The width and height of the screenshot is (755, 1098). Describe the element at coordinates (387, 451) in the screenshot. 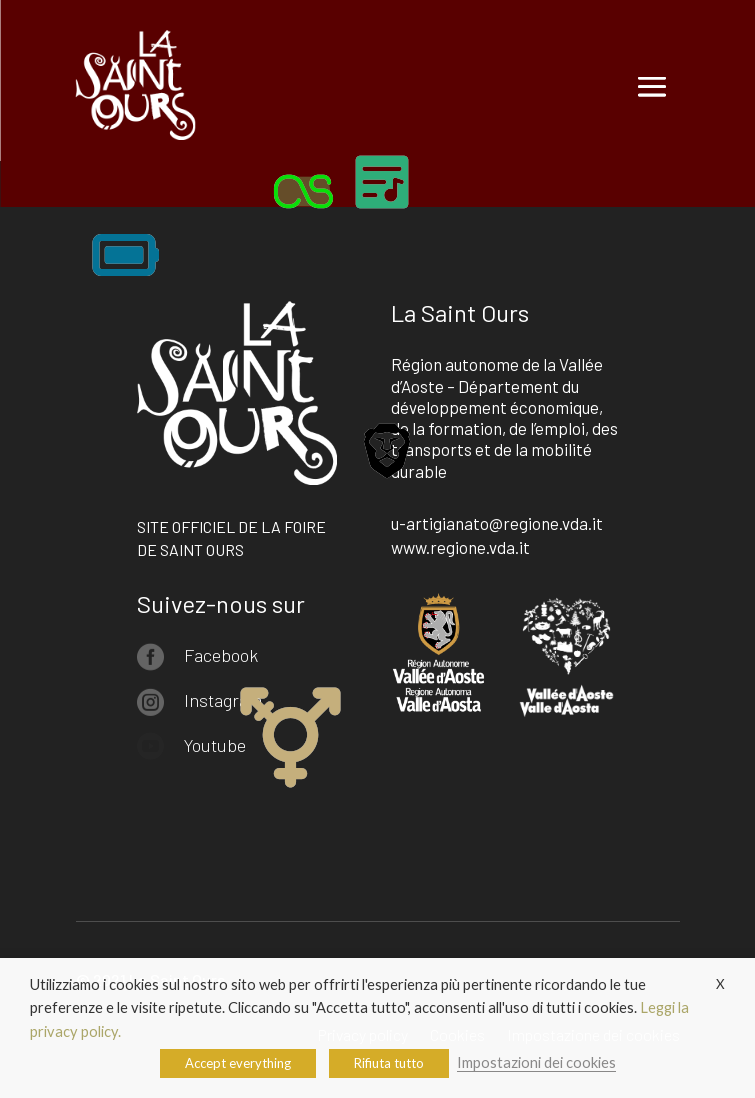

I see `open brave browser` at that location.